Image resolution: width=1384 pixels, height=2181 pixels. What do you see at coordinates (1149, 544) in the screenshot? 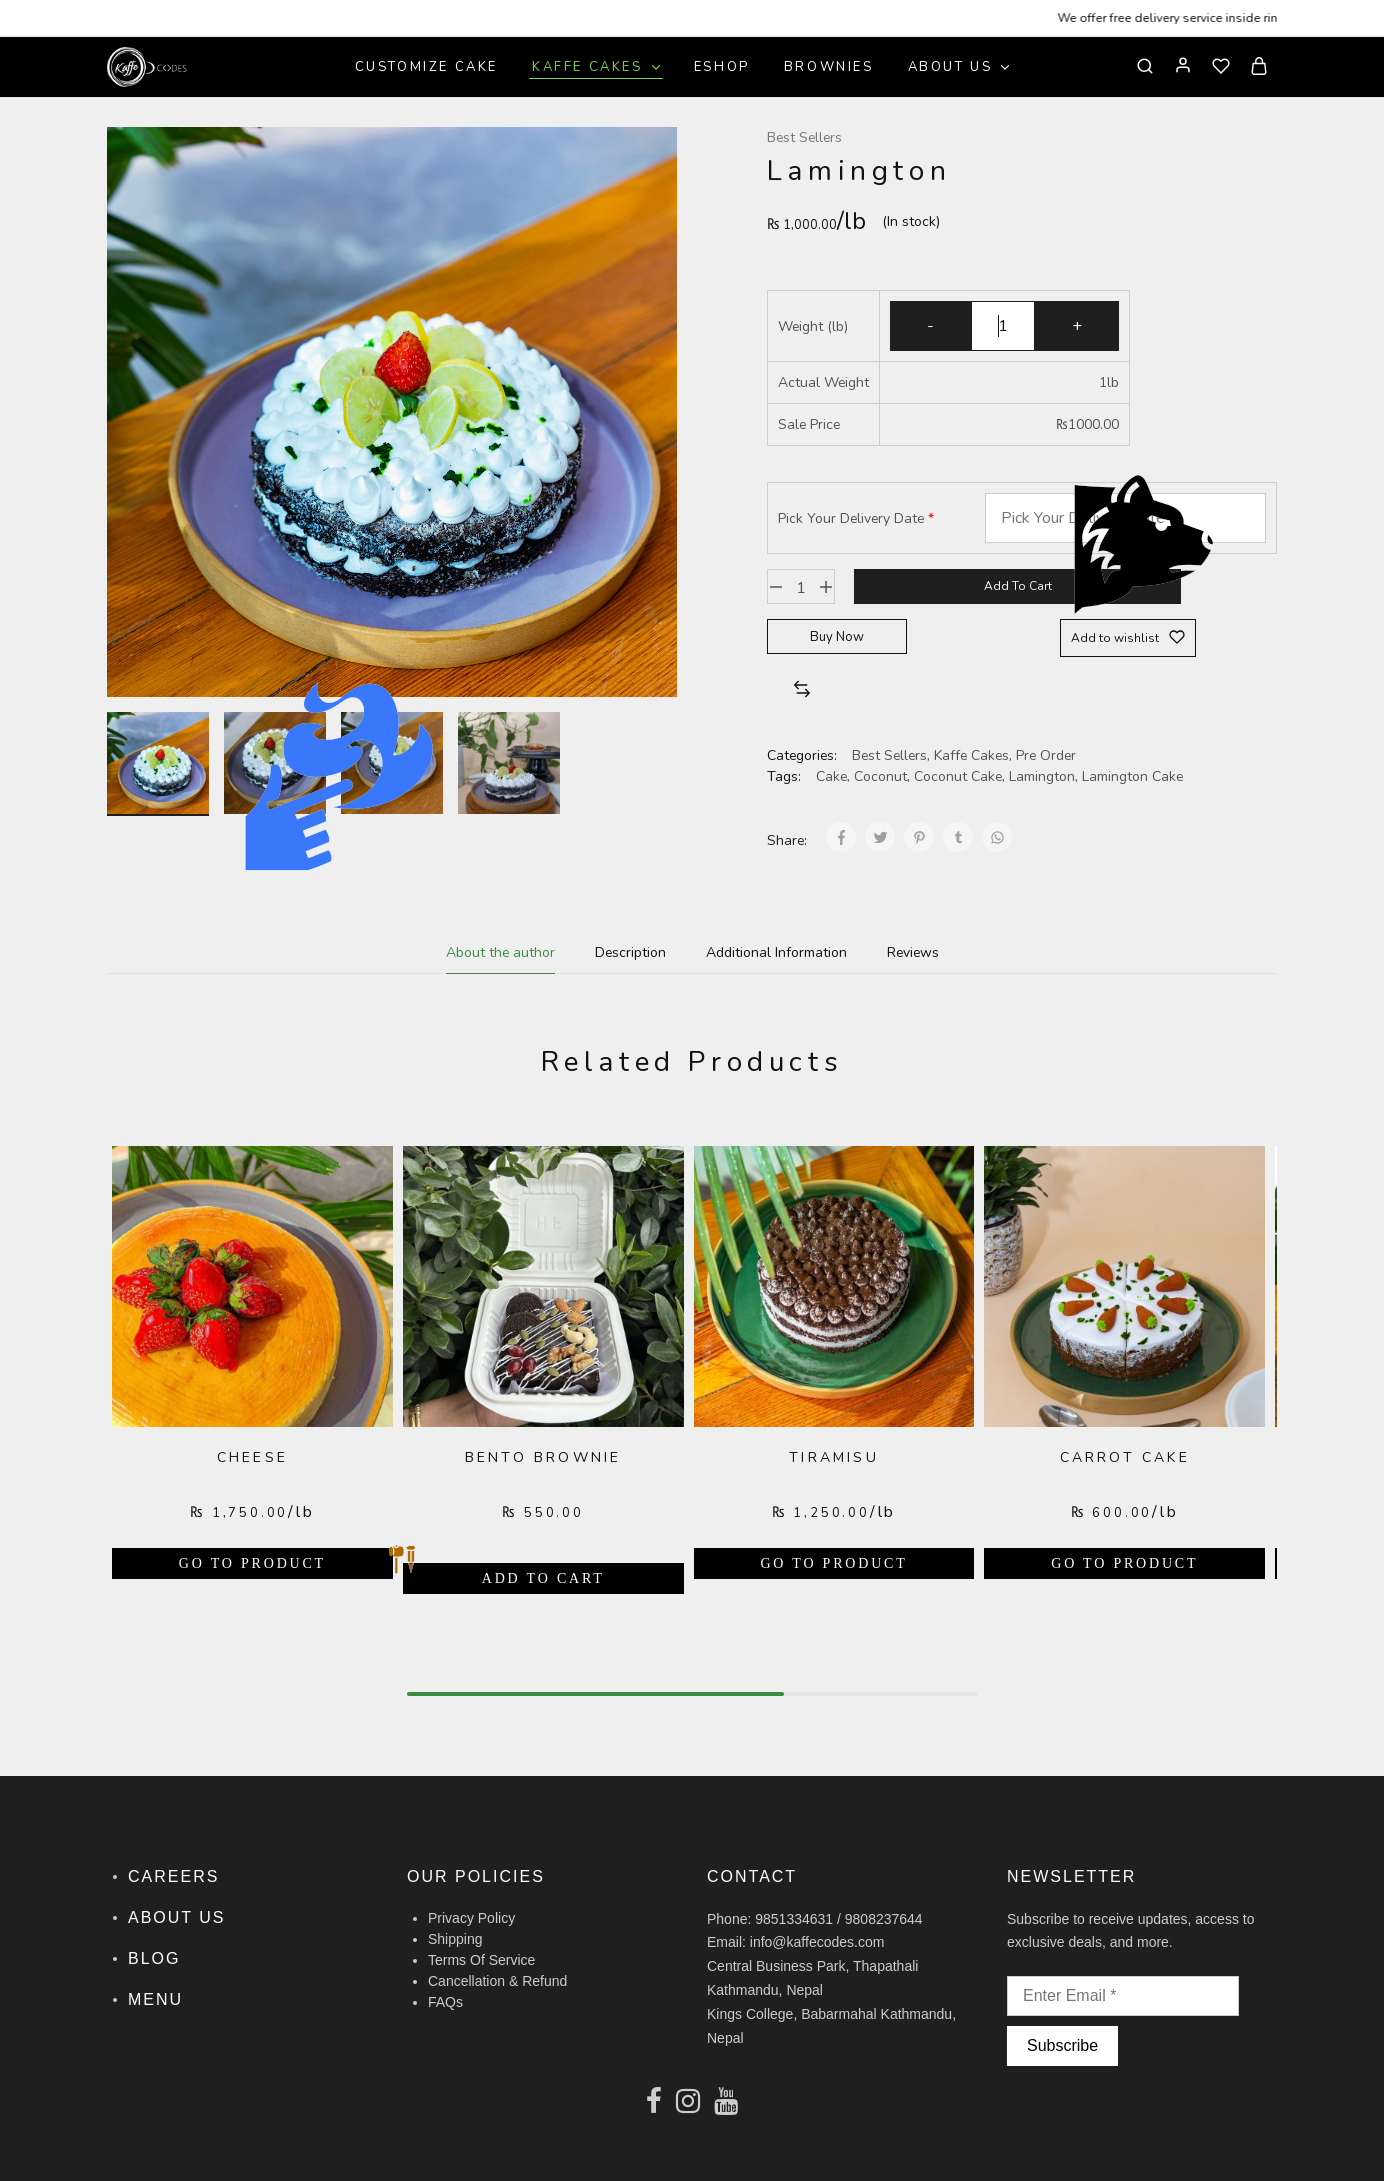
I see `access bear or wildlife-related content in a game` at bounding box center [1149, 544].